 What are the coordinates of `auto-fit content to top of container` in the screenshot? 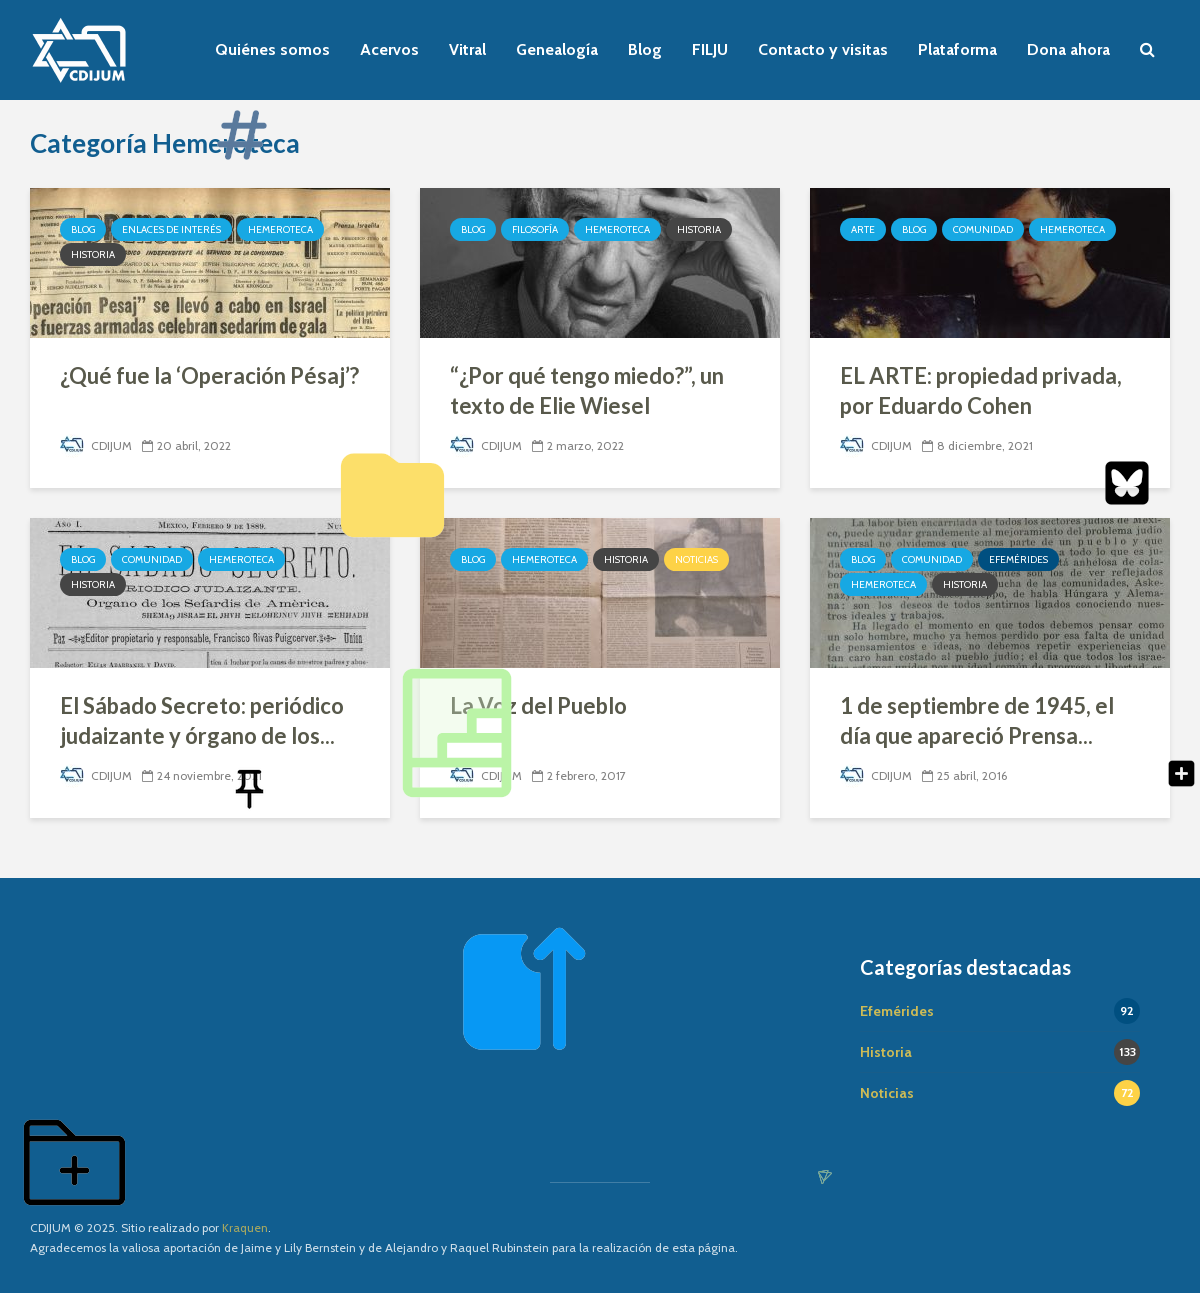 It's located at (521, 992).